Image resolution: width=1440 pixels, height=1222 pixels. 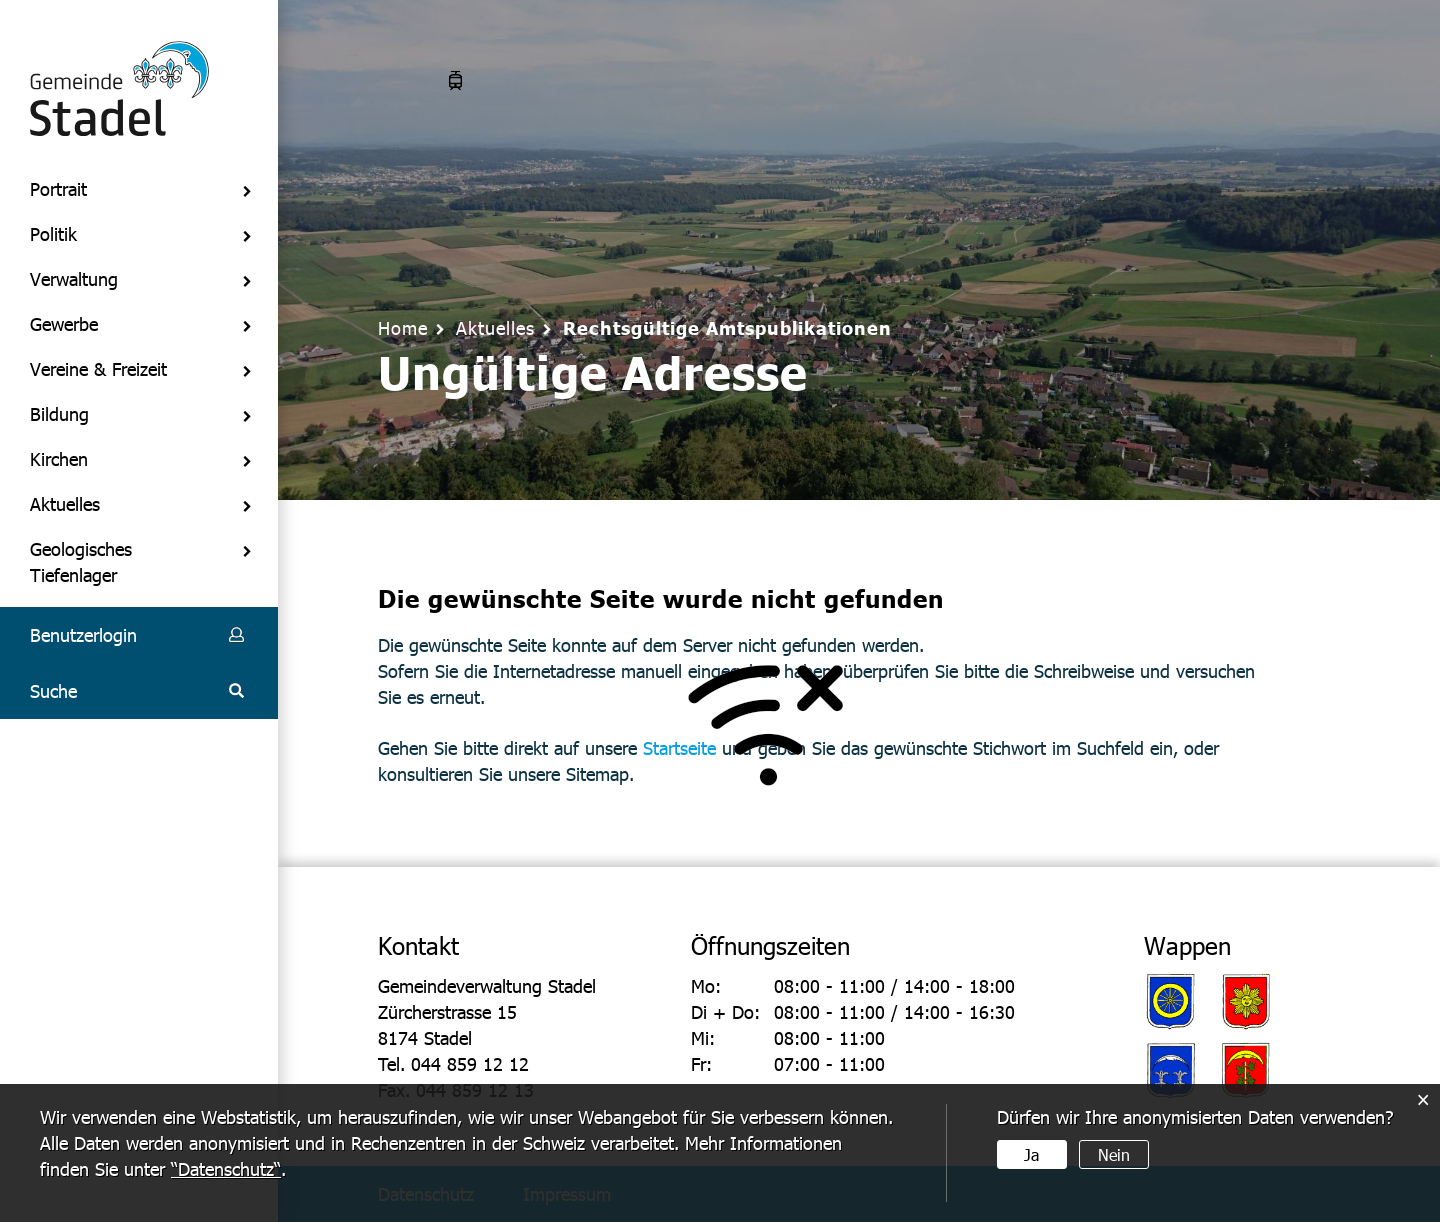 What do you see at coordinates (768, 722) in the screenshot?
I see `indicates no wifi connection available` at bounding box center [768, 722].